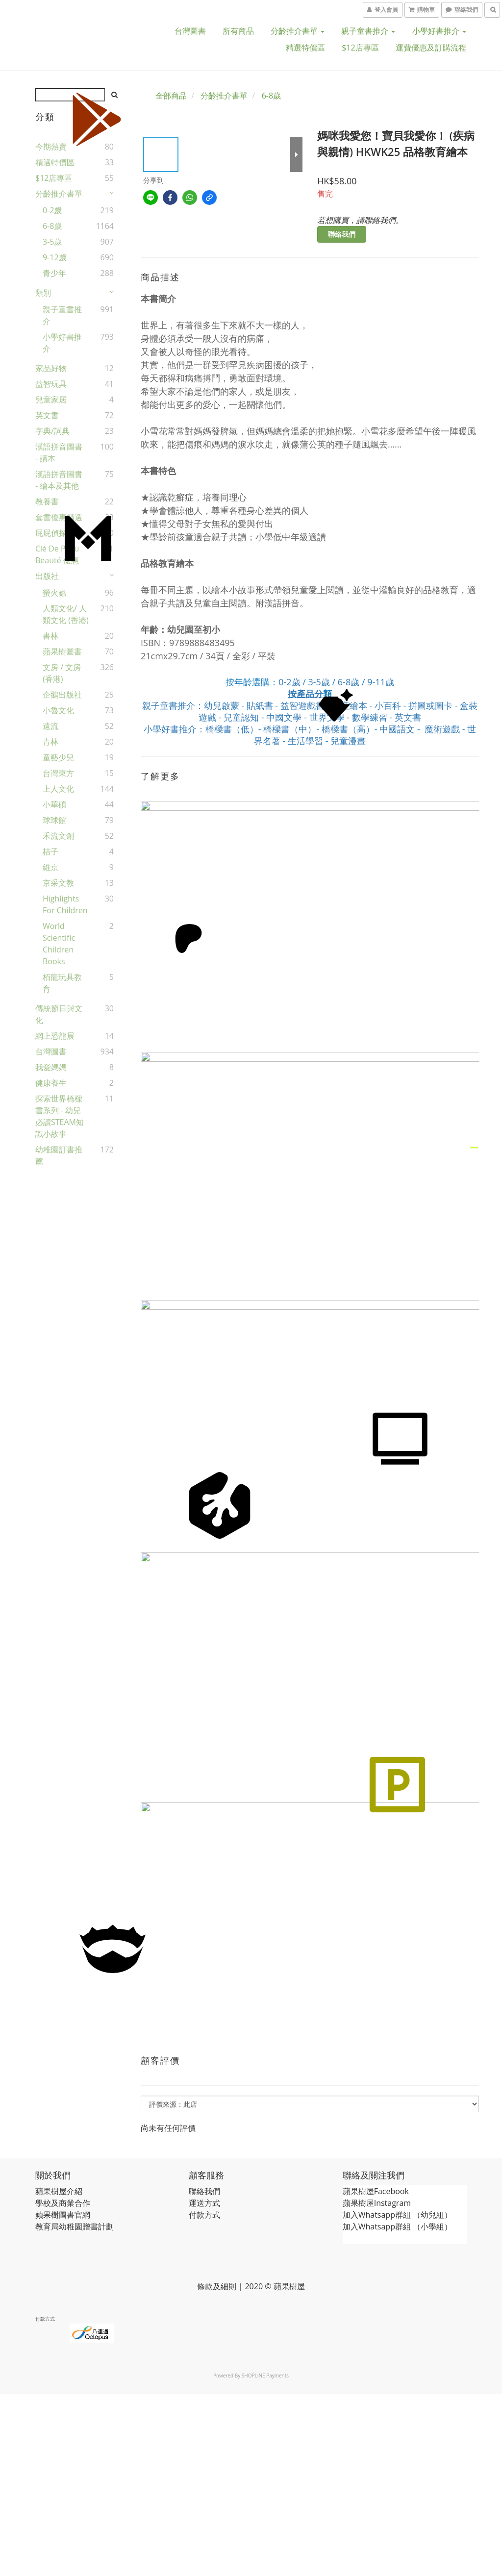  Describe the element at coordinates (474, 1148) in the screenshot. I see `RTL media company logo` at that location.